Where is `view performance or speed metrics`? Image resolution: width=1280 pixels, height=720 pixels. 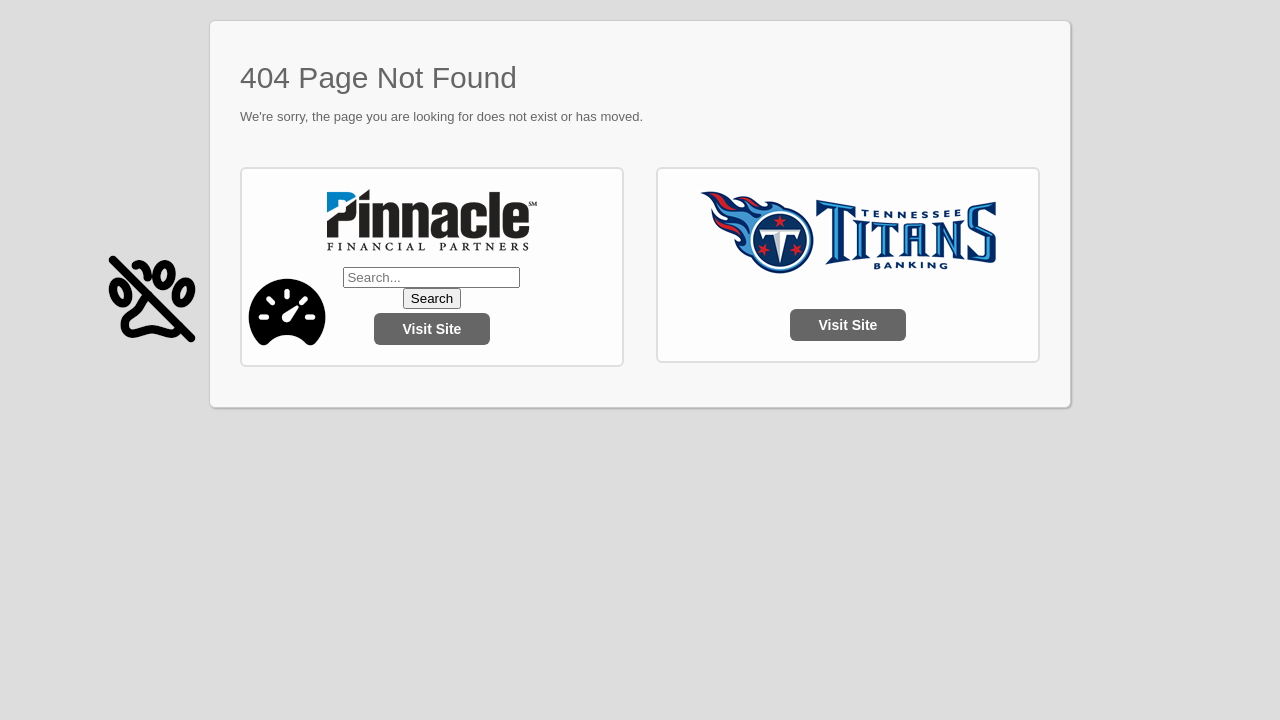
view performance or speed metrics is located at coordinates (287, 312).